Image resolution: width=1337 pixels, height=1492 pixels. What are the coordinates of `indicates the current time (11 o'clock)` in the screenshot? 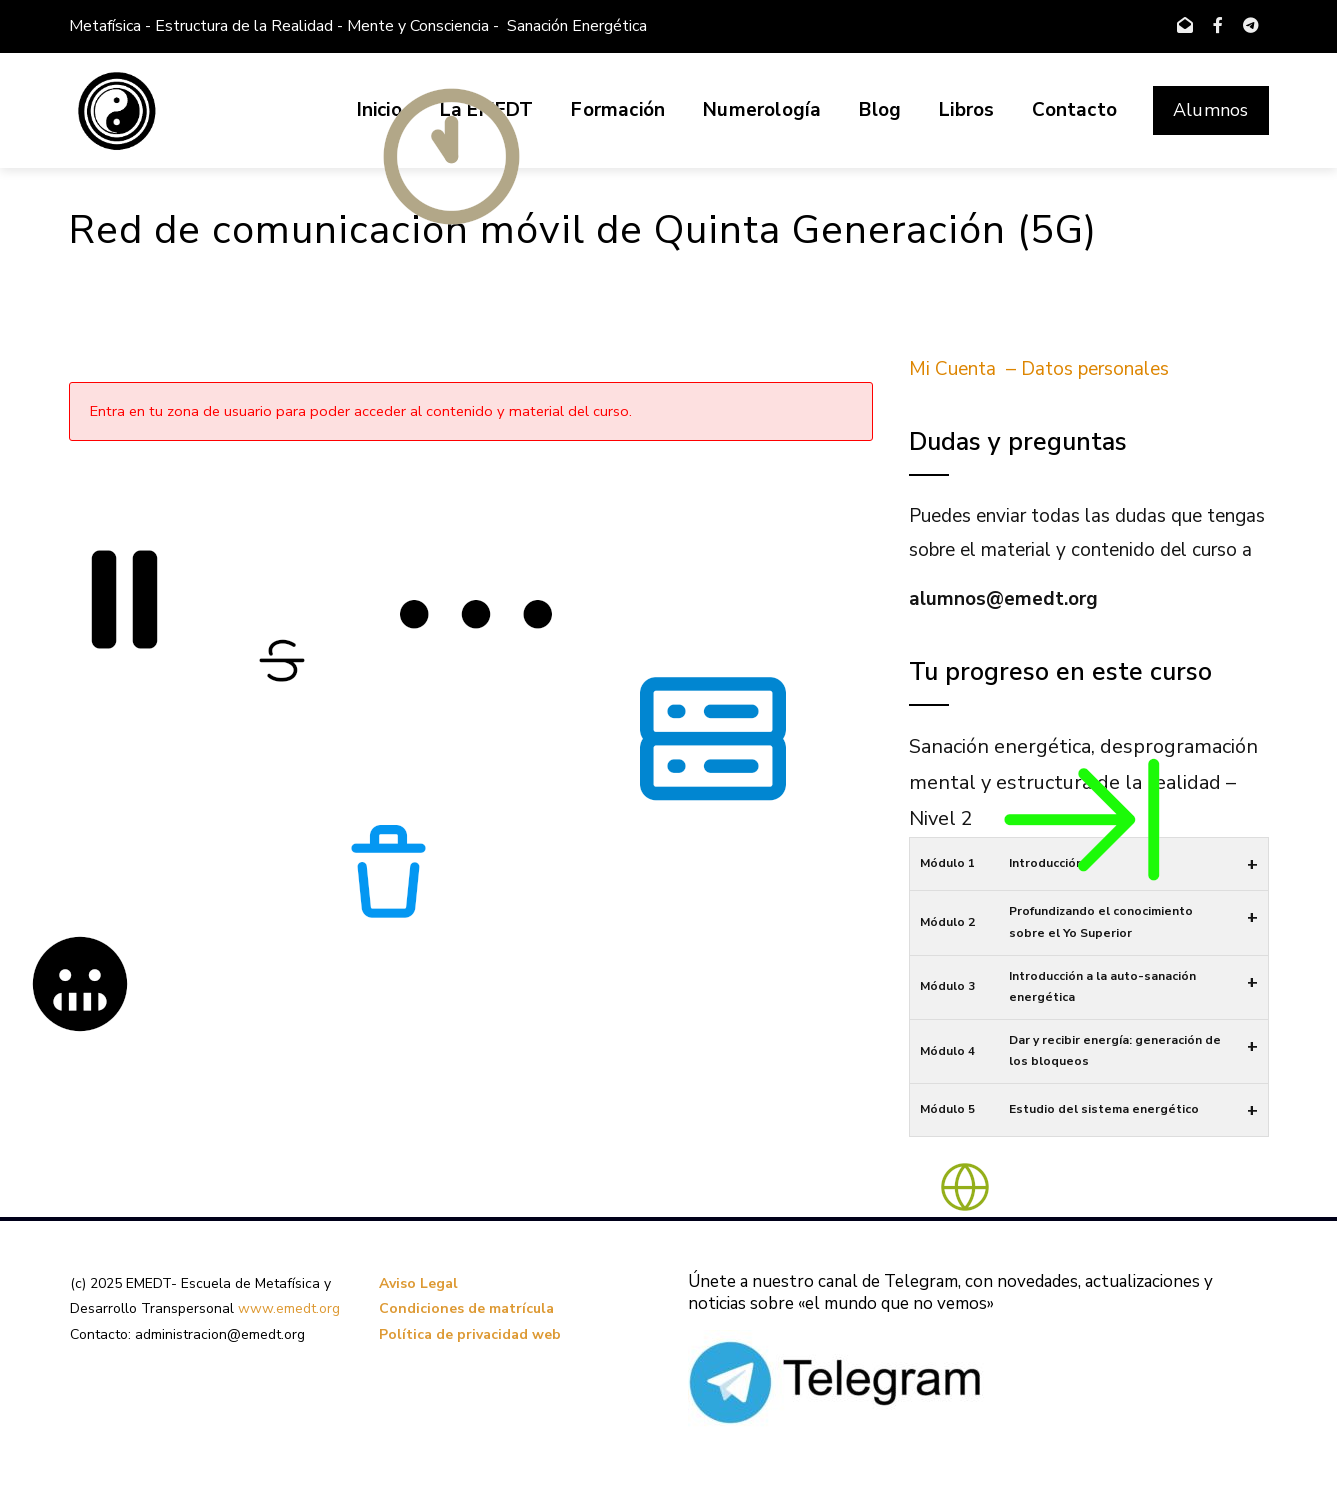 It's located at (451, 156).